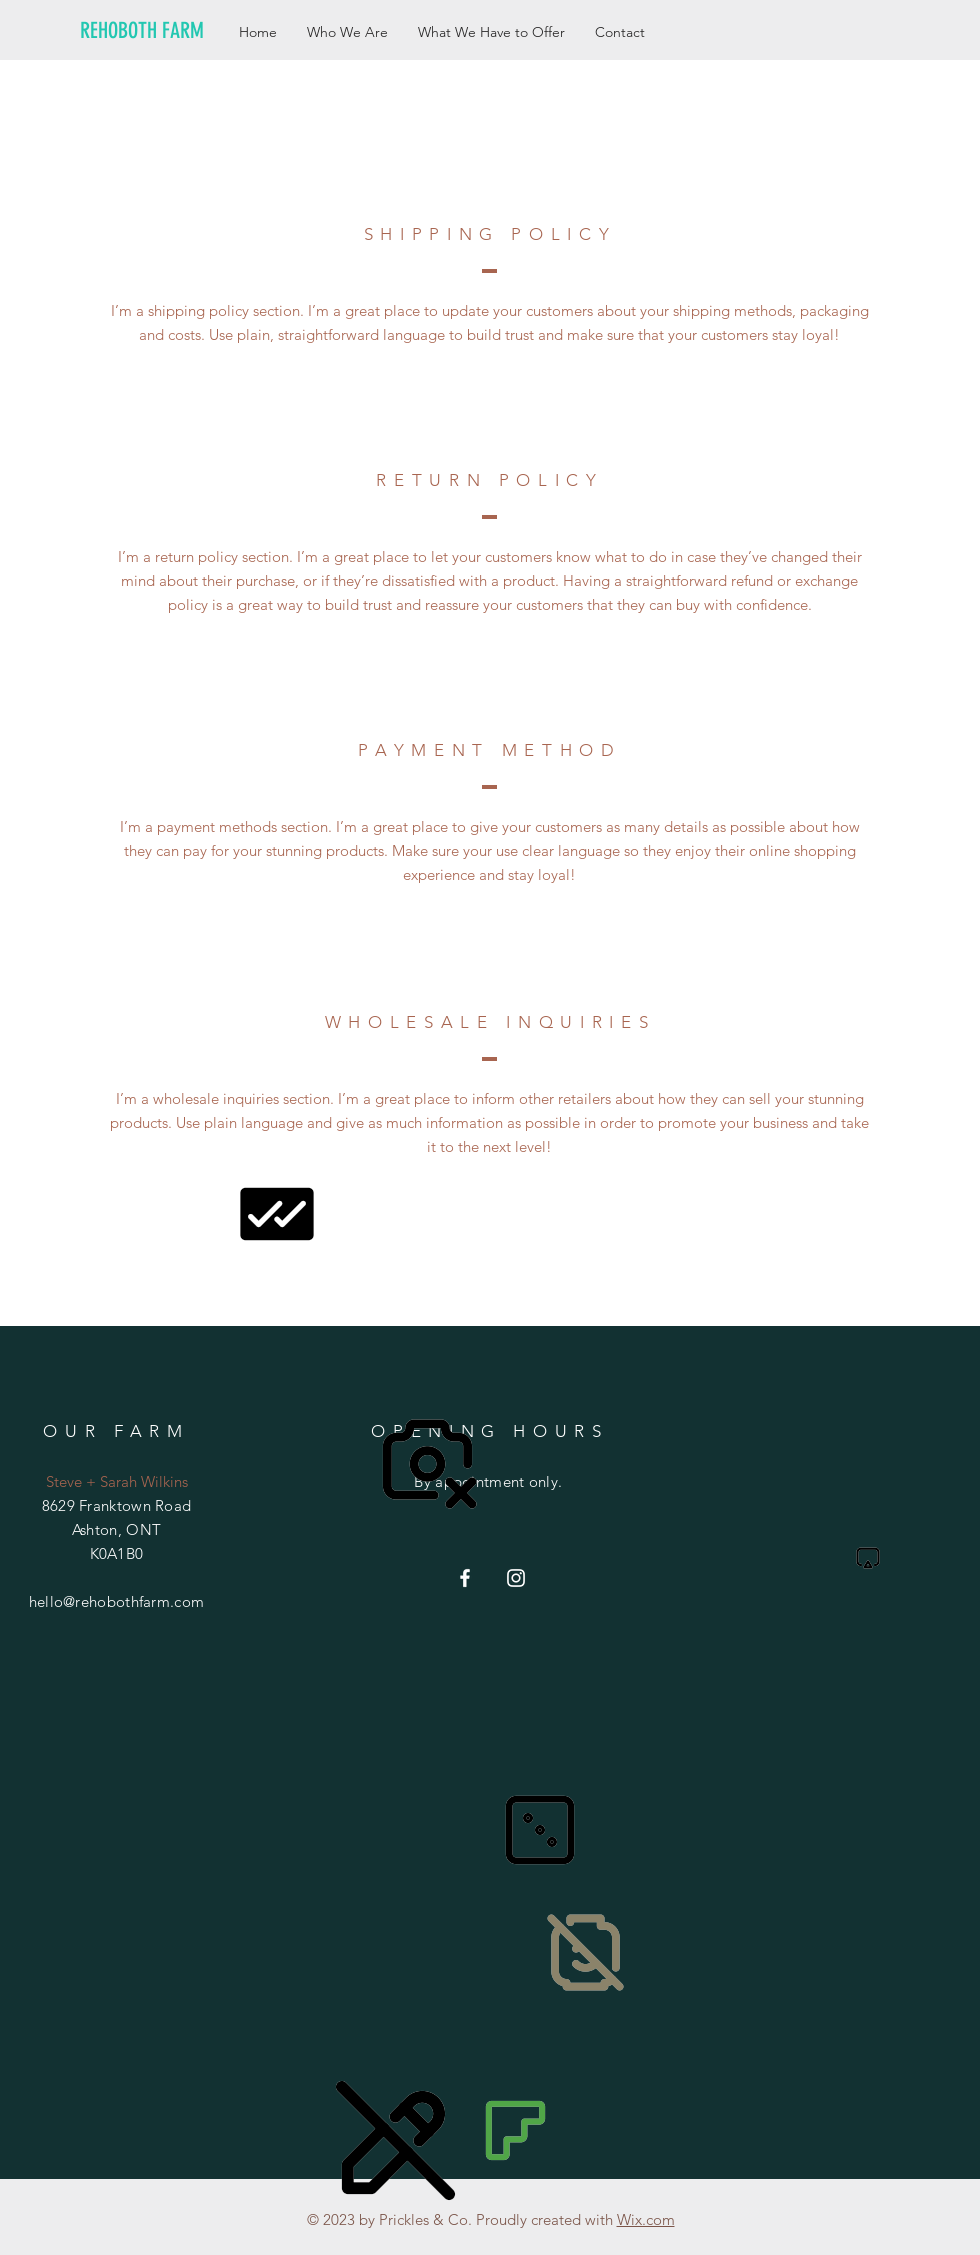  What do you see at coordinates (427, 1459) in the screenshot?
I see `disable camera access` at bounding box center [427, 1459].